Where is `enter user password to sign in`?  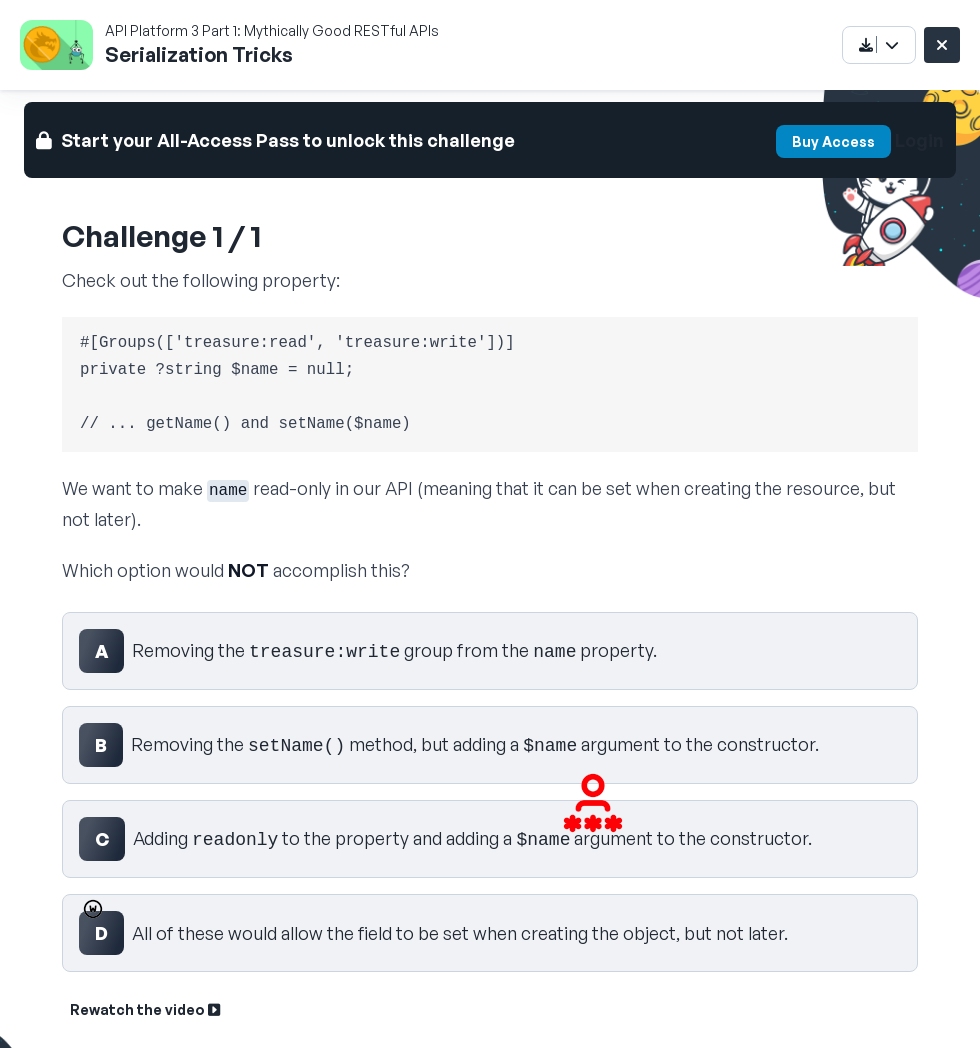
enter user password to sign in is located at coordinates (593, 803).